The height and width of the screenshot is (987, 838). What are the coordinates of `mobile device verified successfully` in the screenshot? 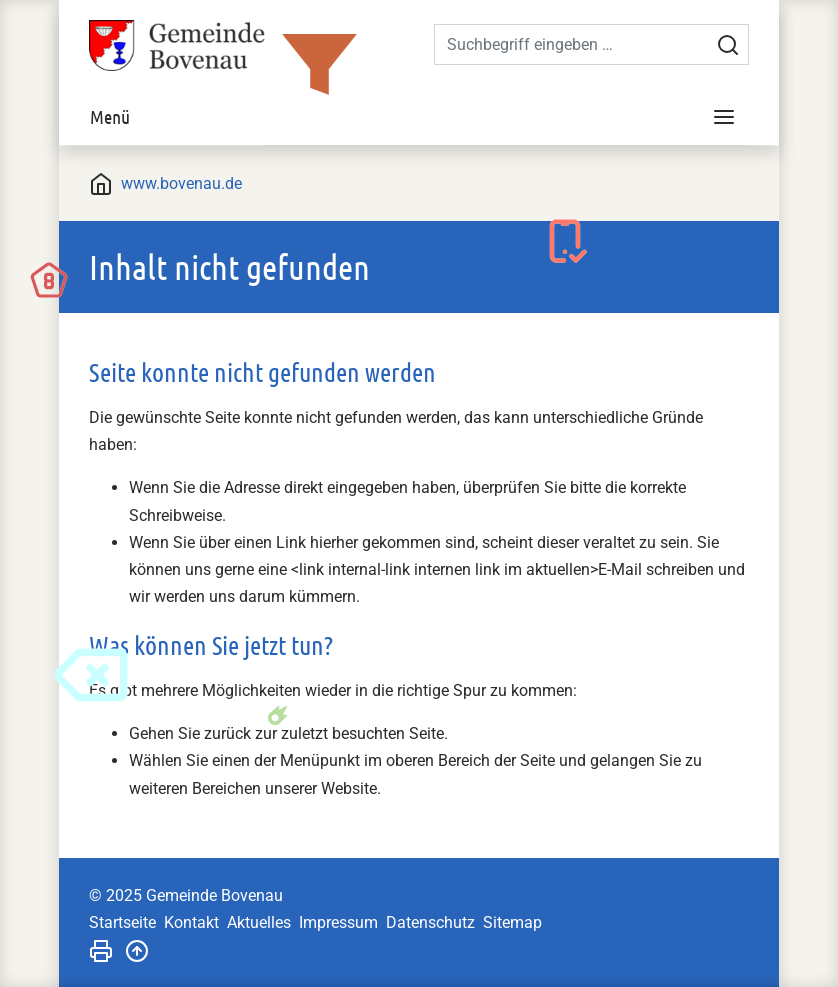 It's located at (565, 241).